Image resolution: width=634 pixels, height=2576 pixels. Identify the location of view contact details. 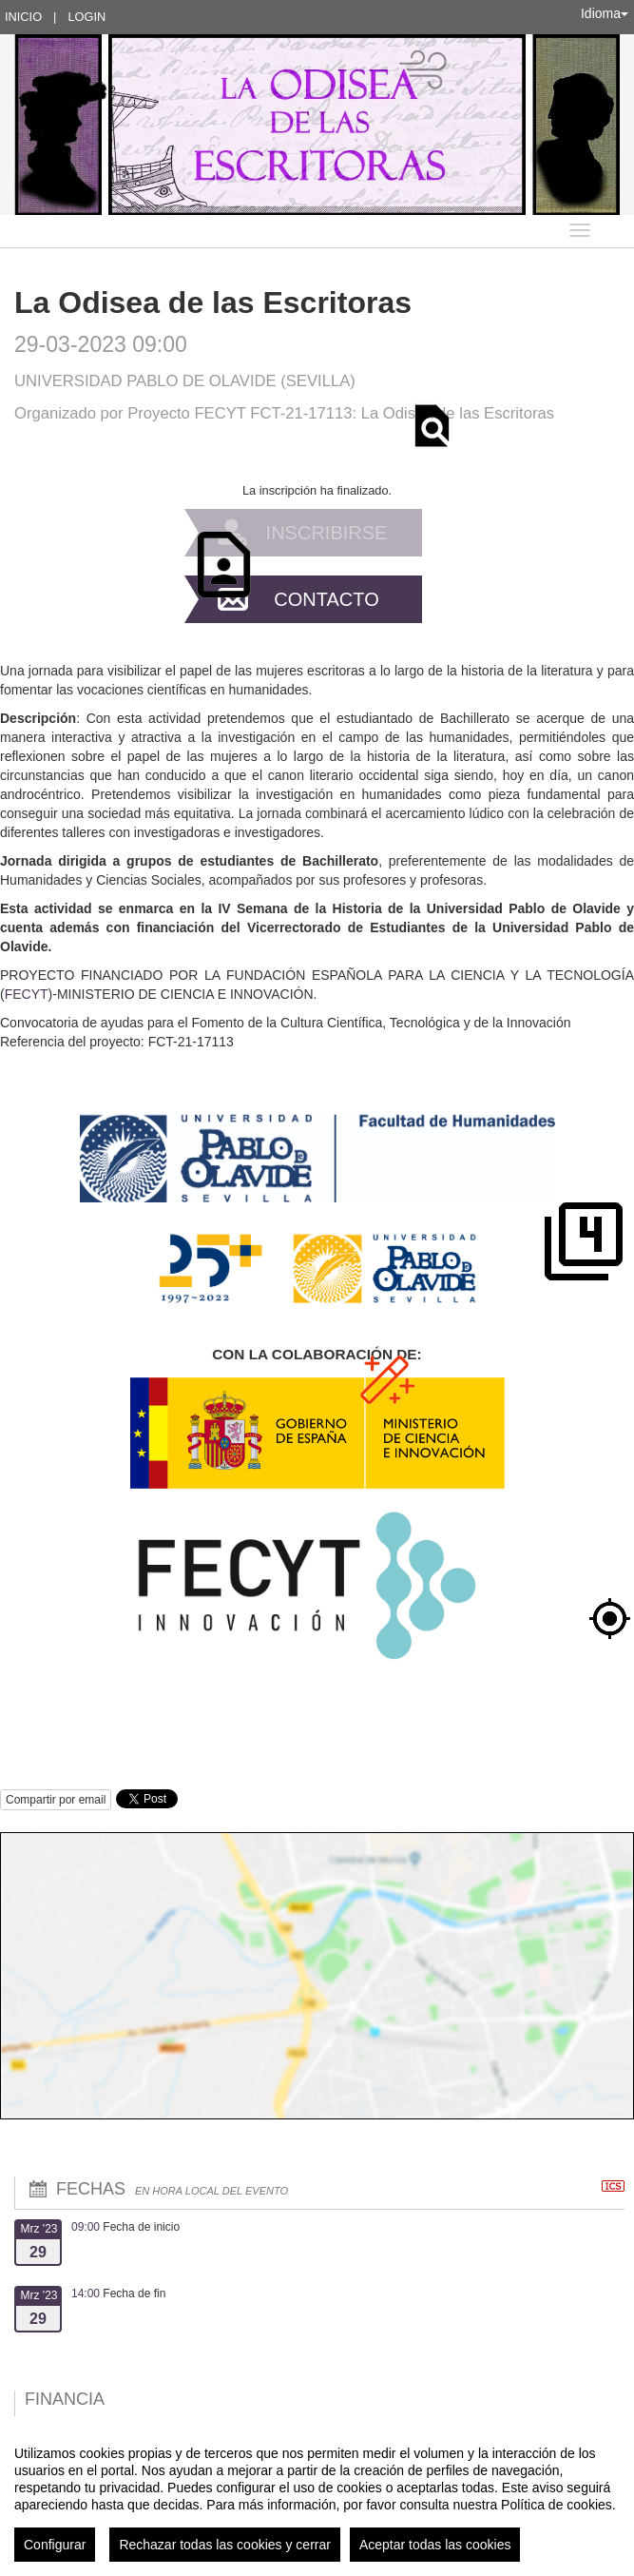
(223, 564).